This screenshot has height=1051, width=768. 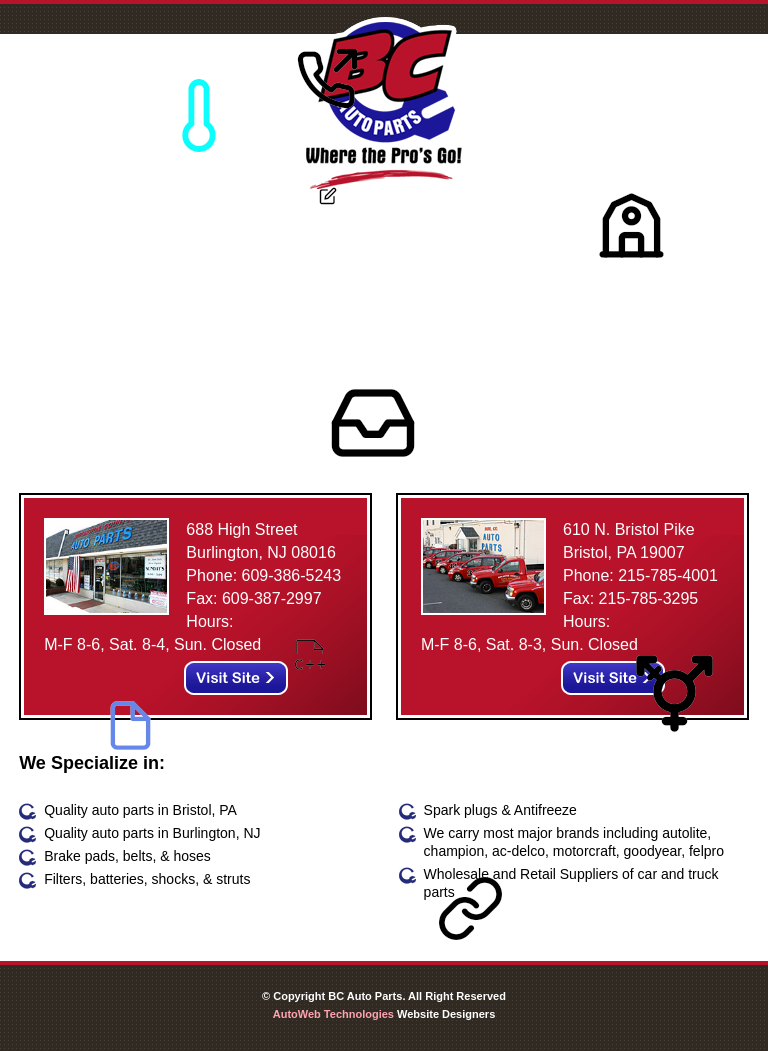 I want to click on open a C++ source file, so click(x=310, y=656).